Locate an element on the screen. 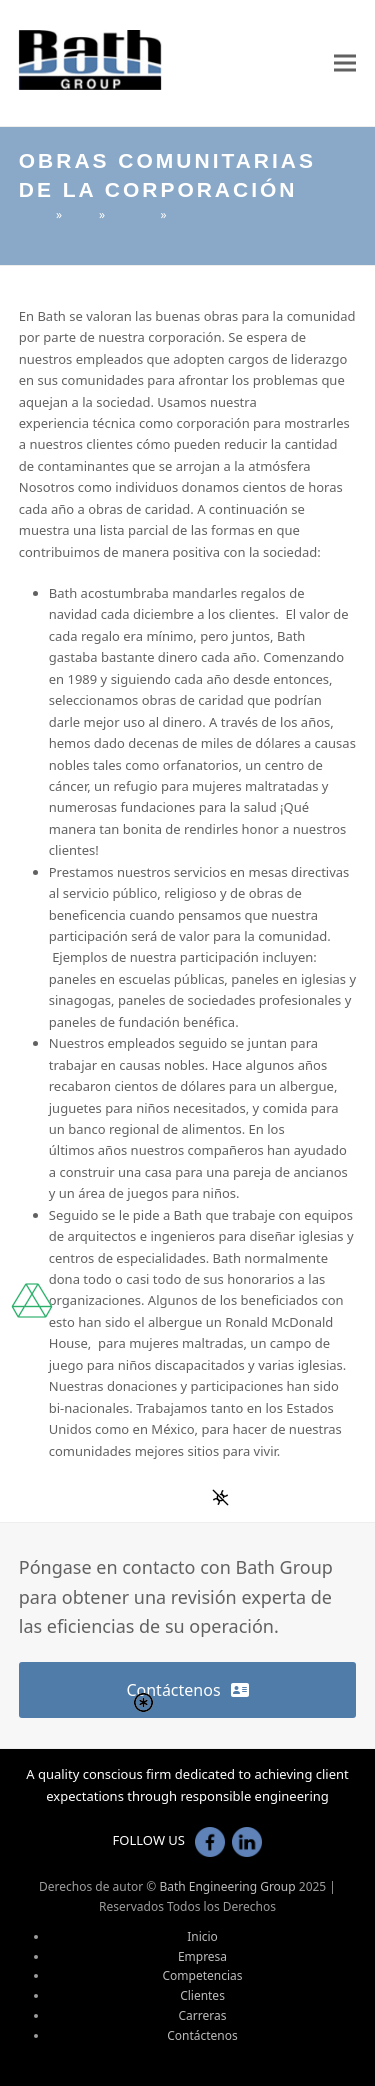 Image resolution: width=375 pixels, height=2086 pixels. access google drive files and storage is located at coordinates (32, 1302).